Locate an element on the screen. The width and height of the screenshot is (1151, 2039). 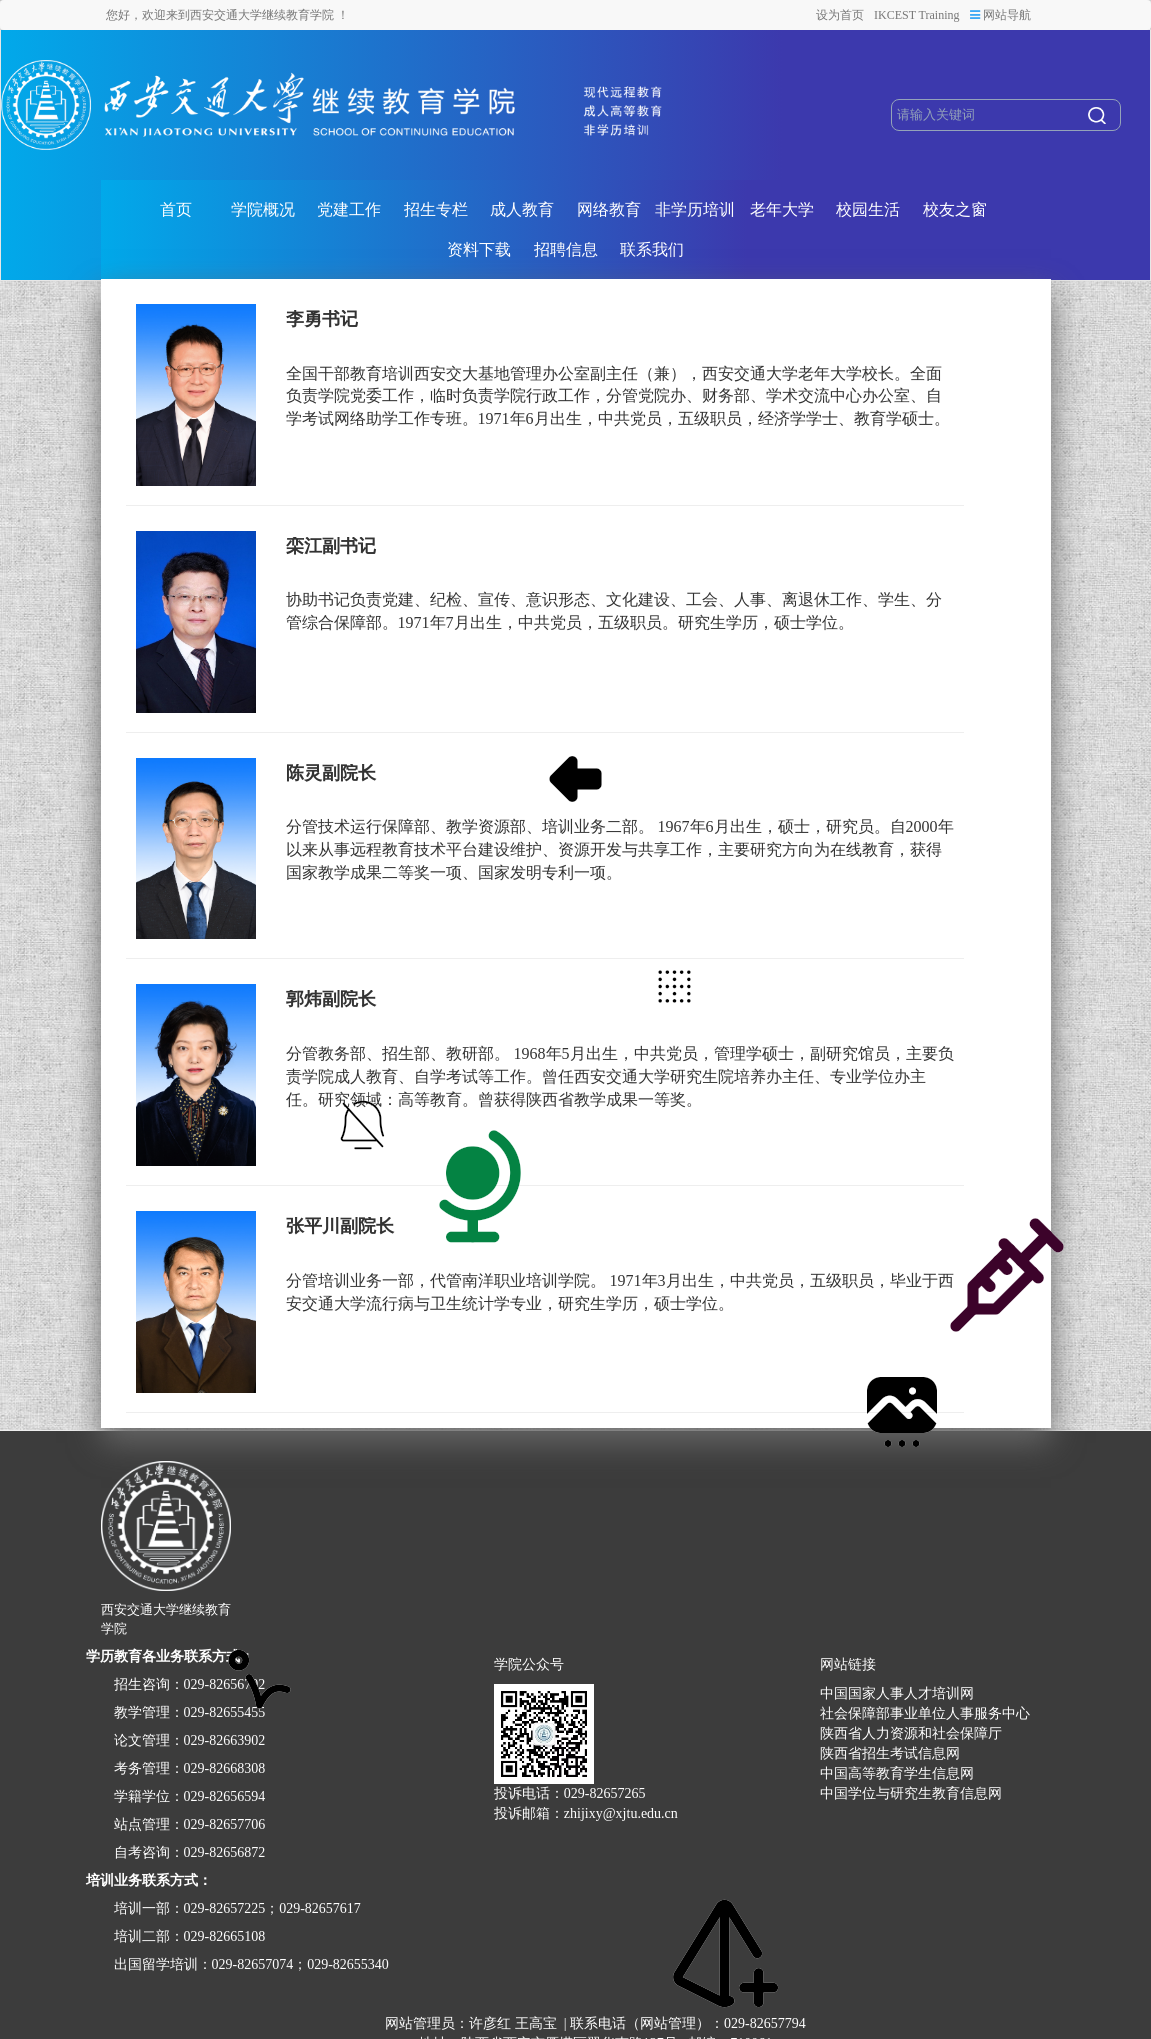
undo or go back to previous state is located at coordinates (259, 1677).